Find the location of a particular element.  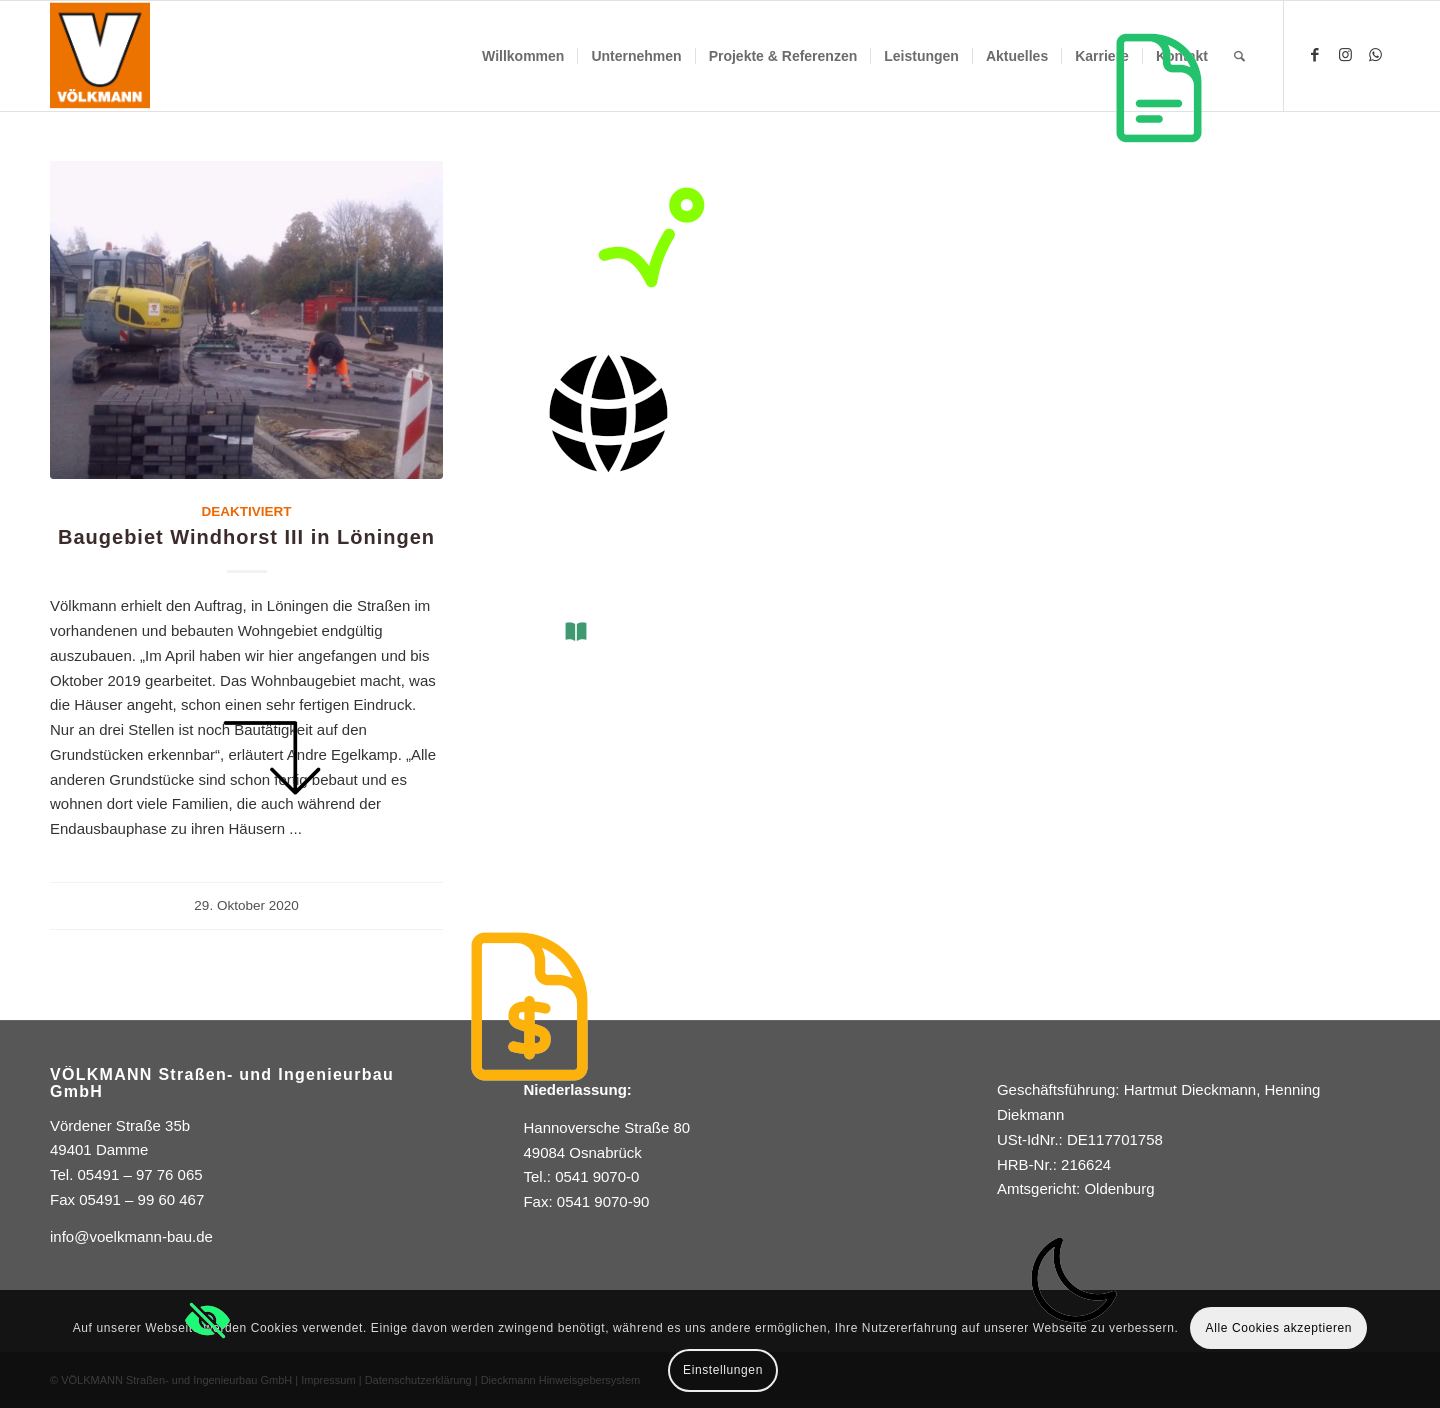

access global or international settings is located at coordinates (608, 413).